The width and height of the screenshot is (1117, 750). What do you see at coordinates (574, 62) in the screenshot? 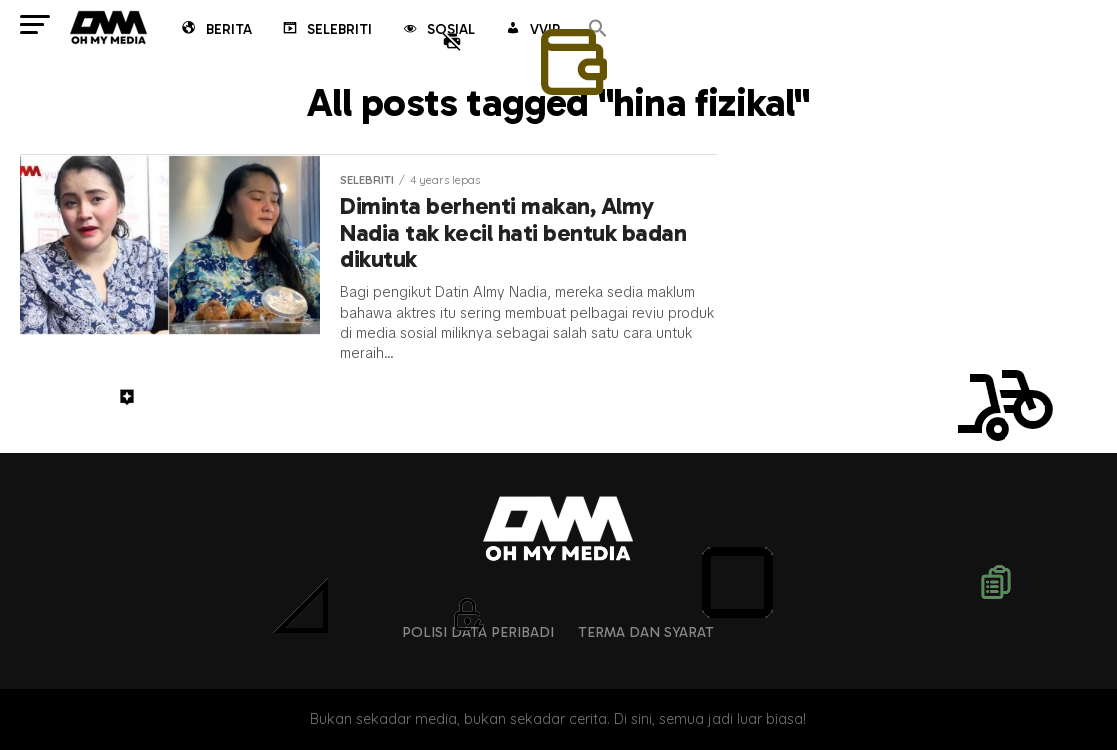
I see `access your wallet or payment methods` at bounding box center [574, 62].